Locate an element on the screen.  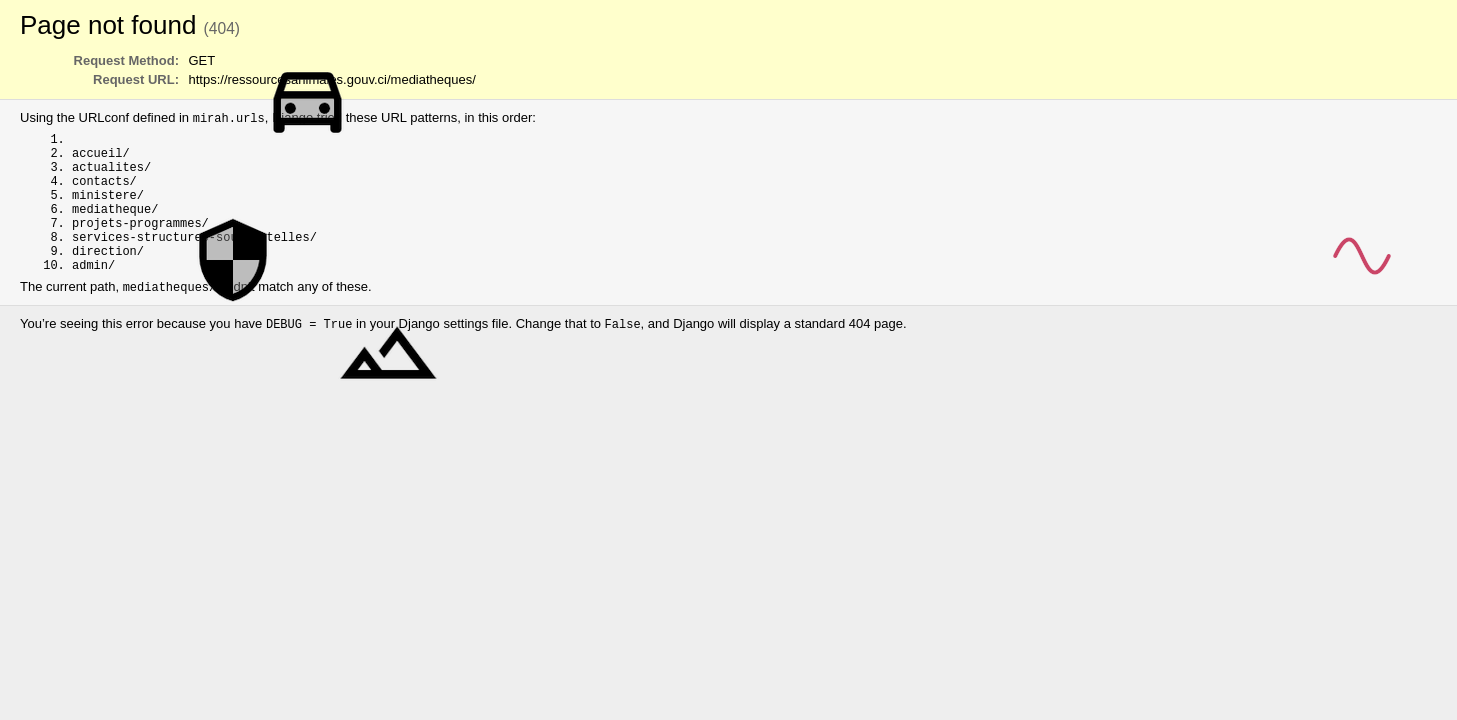
access security settings is located at coordinates (233, 260).